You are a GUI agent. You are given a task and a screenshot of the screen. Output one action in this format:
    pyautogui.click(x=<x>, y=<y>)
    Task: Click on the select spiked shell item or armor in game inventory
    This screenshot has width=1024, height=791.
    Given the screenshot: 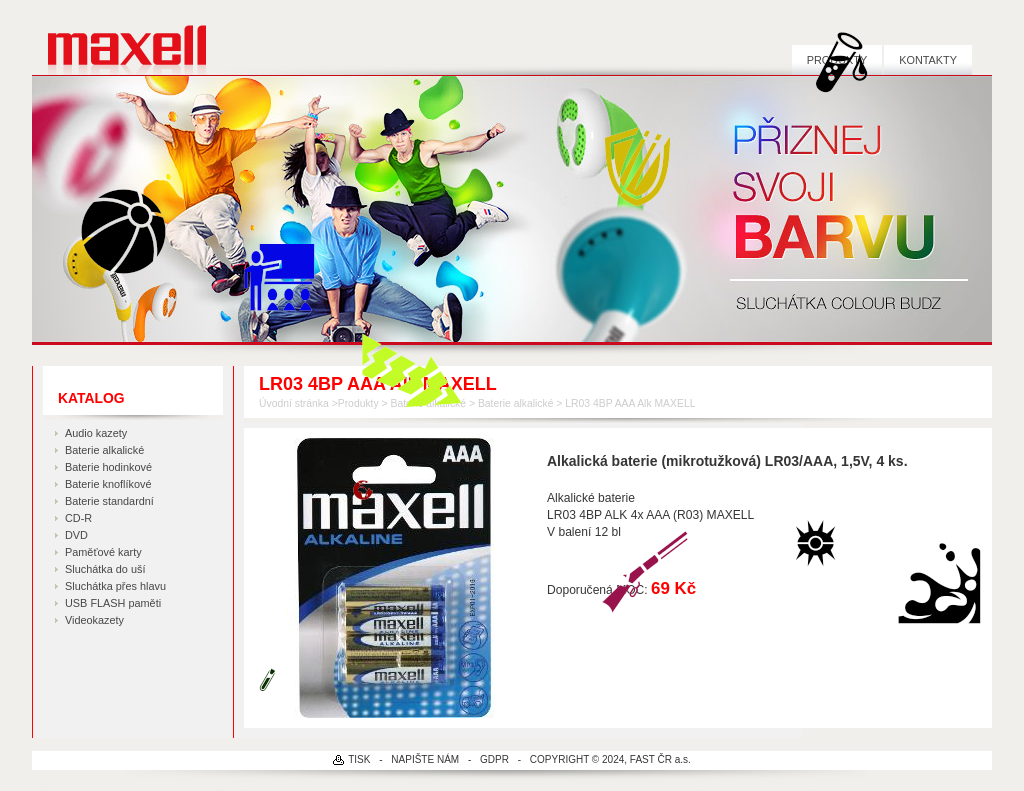 What is the action you would take?
    pyautogui.click(x=815, y=543)
    